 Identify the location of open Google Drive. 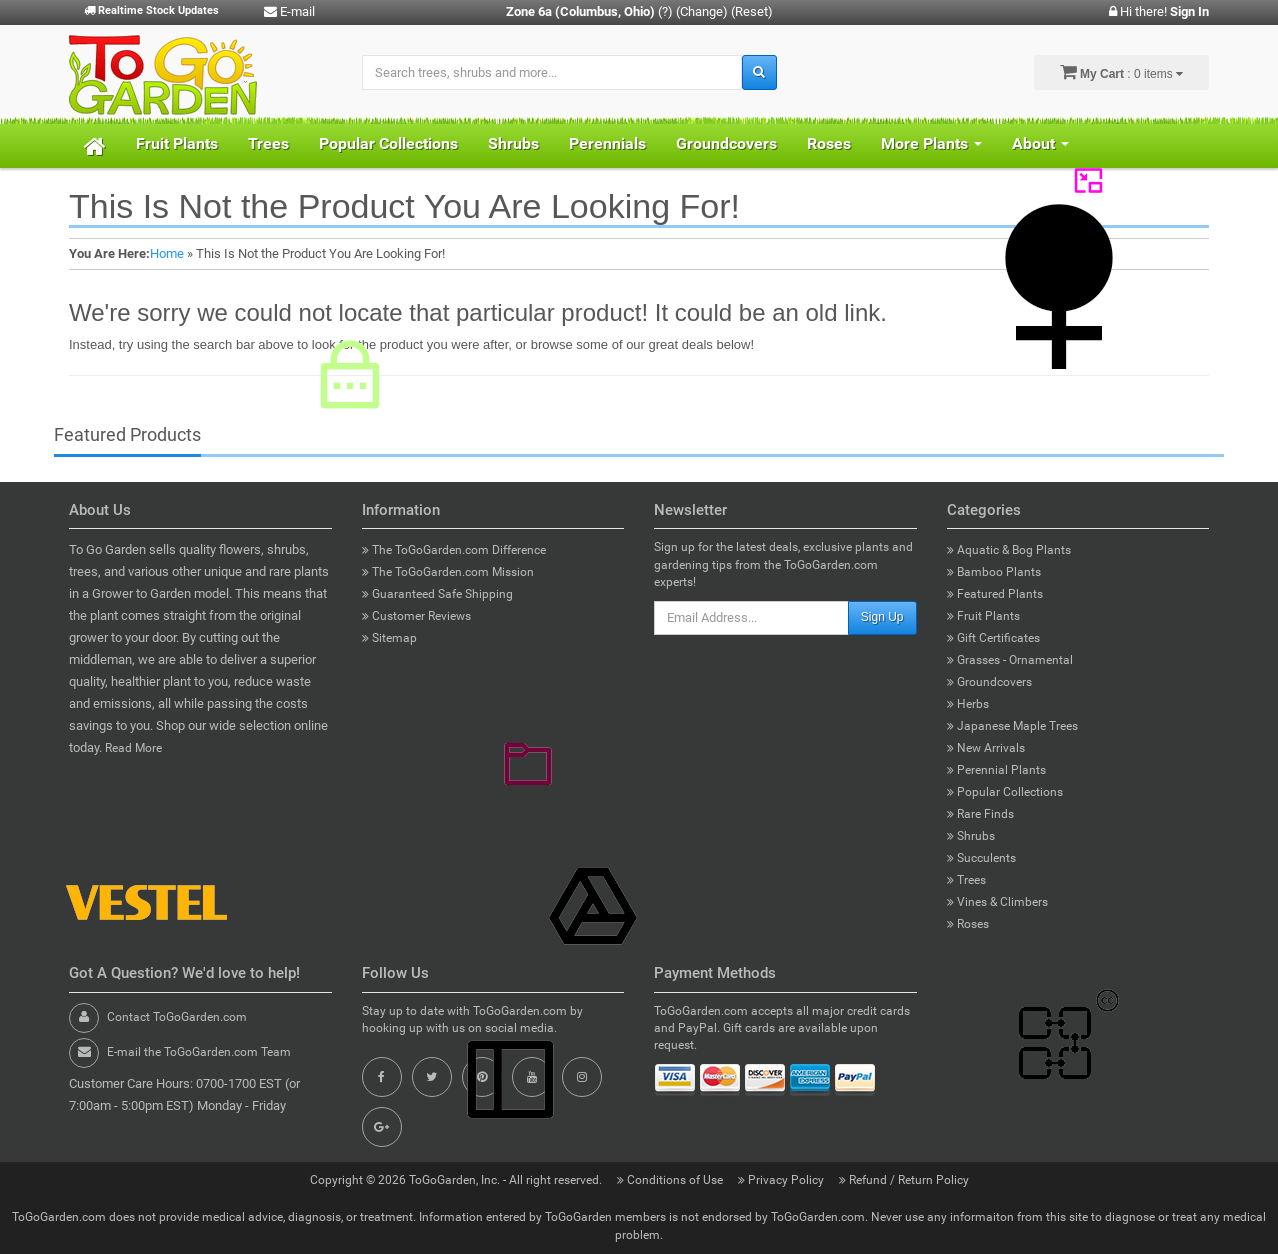
(593, 907).